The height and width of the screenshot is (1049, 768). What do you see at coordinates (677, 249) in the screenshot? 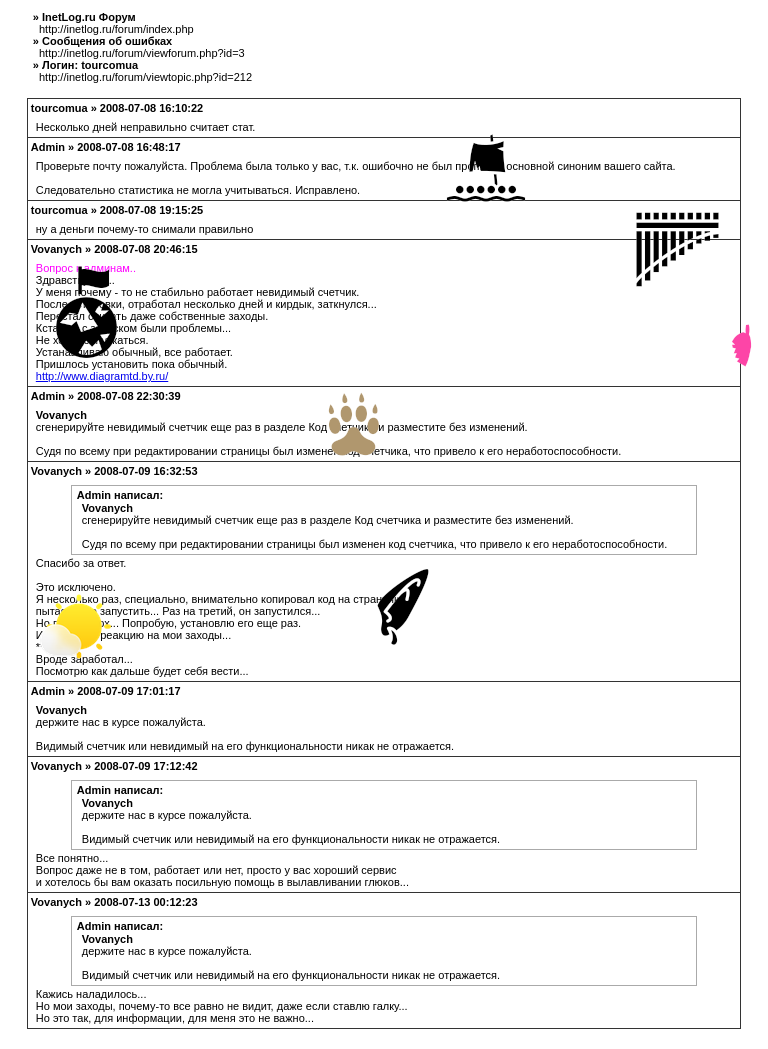
I see `access music or audio settings` at bounding box center [677, 249].